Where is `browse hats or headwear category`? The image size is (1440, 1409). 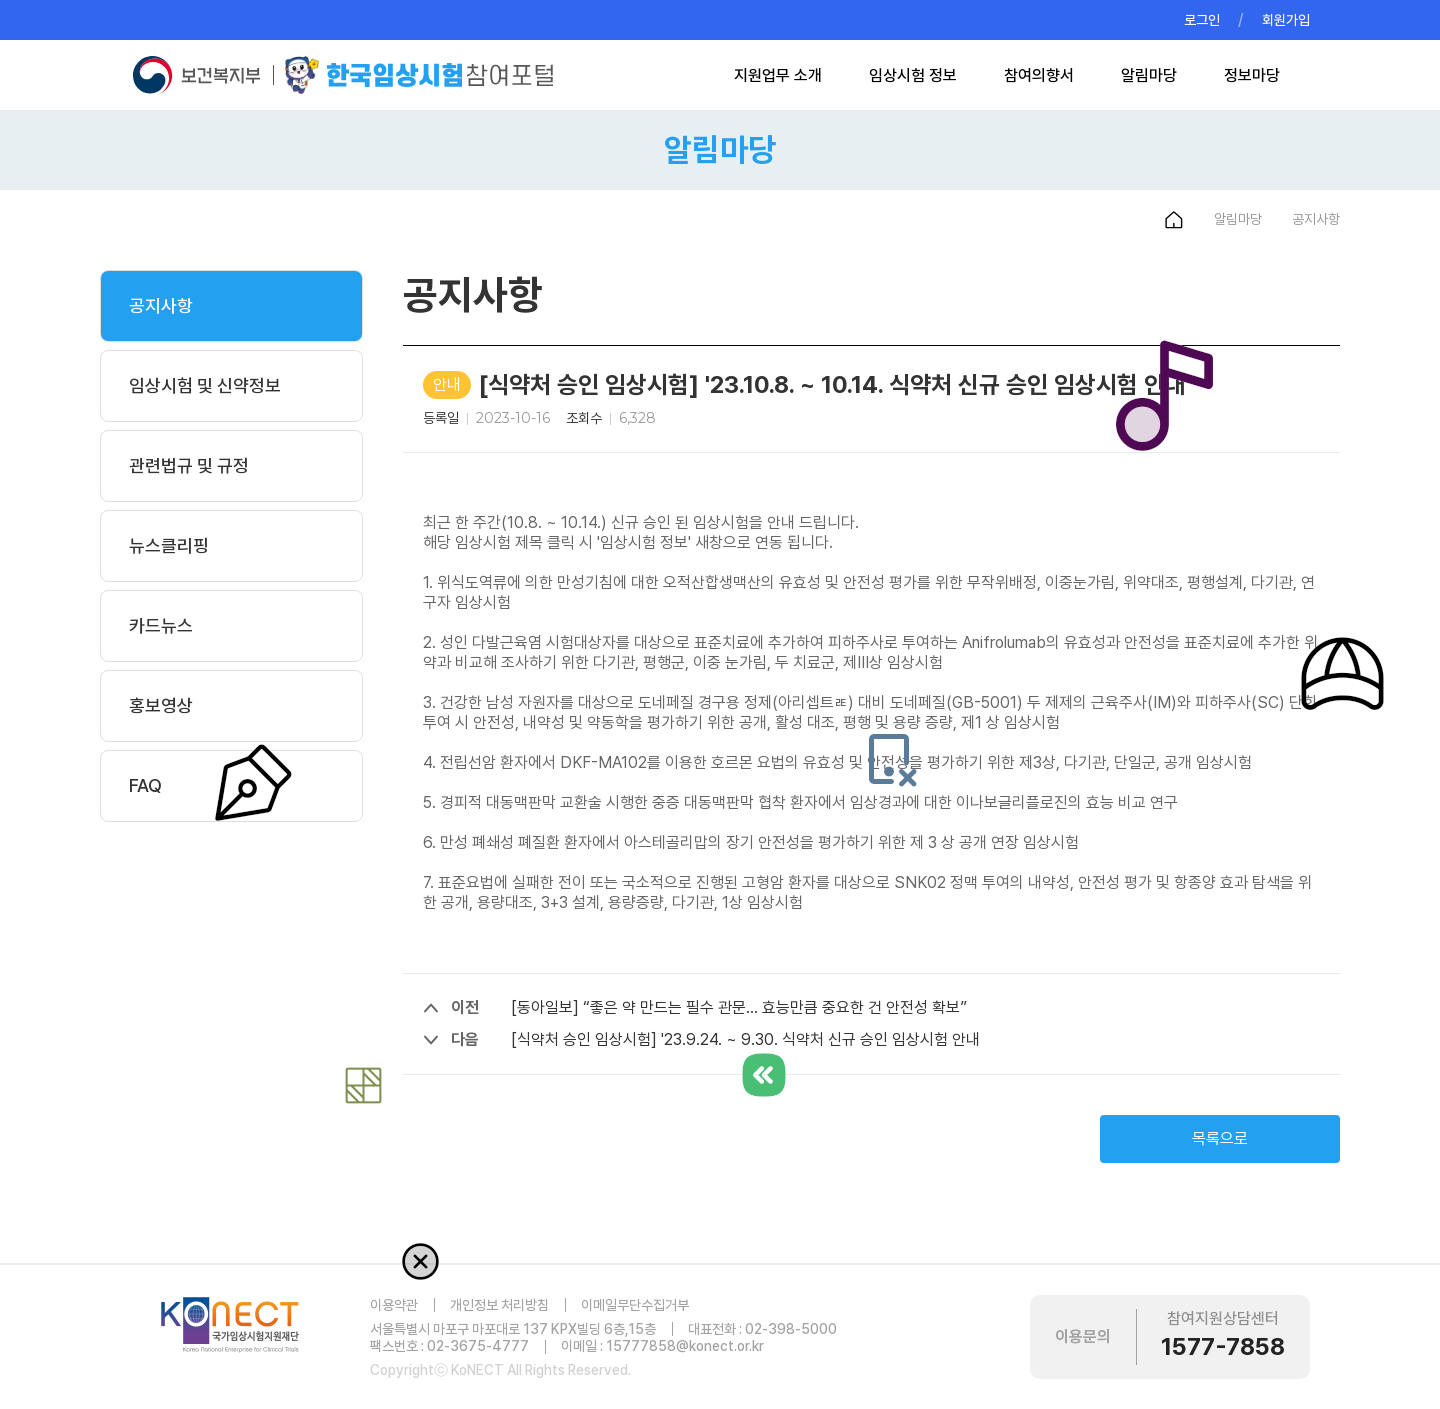 browse hats or headwear category is located at coordinates (1342, 678).